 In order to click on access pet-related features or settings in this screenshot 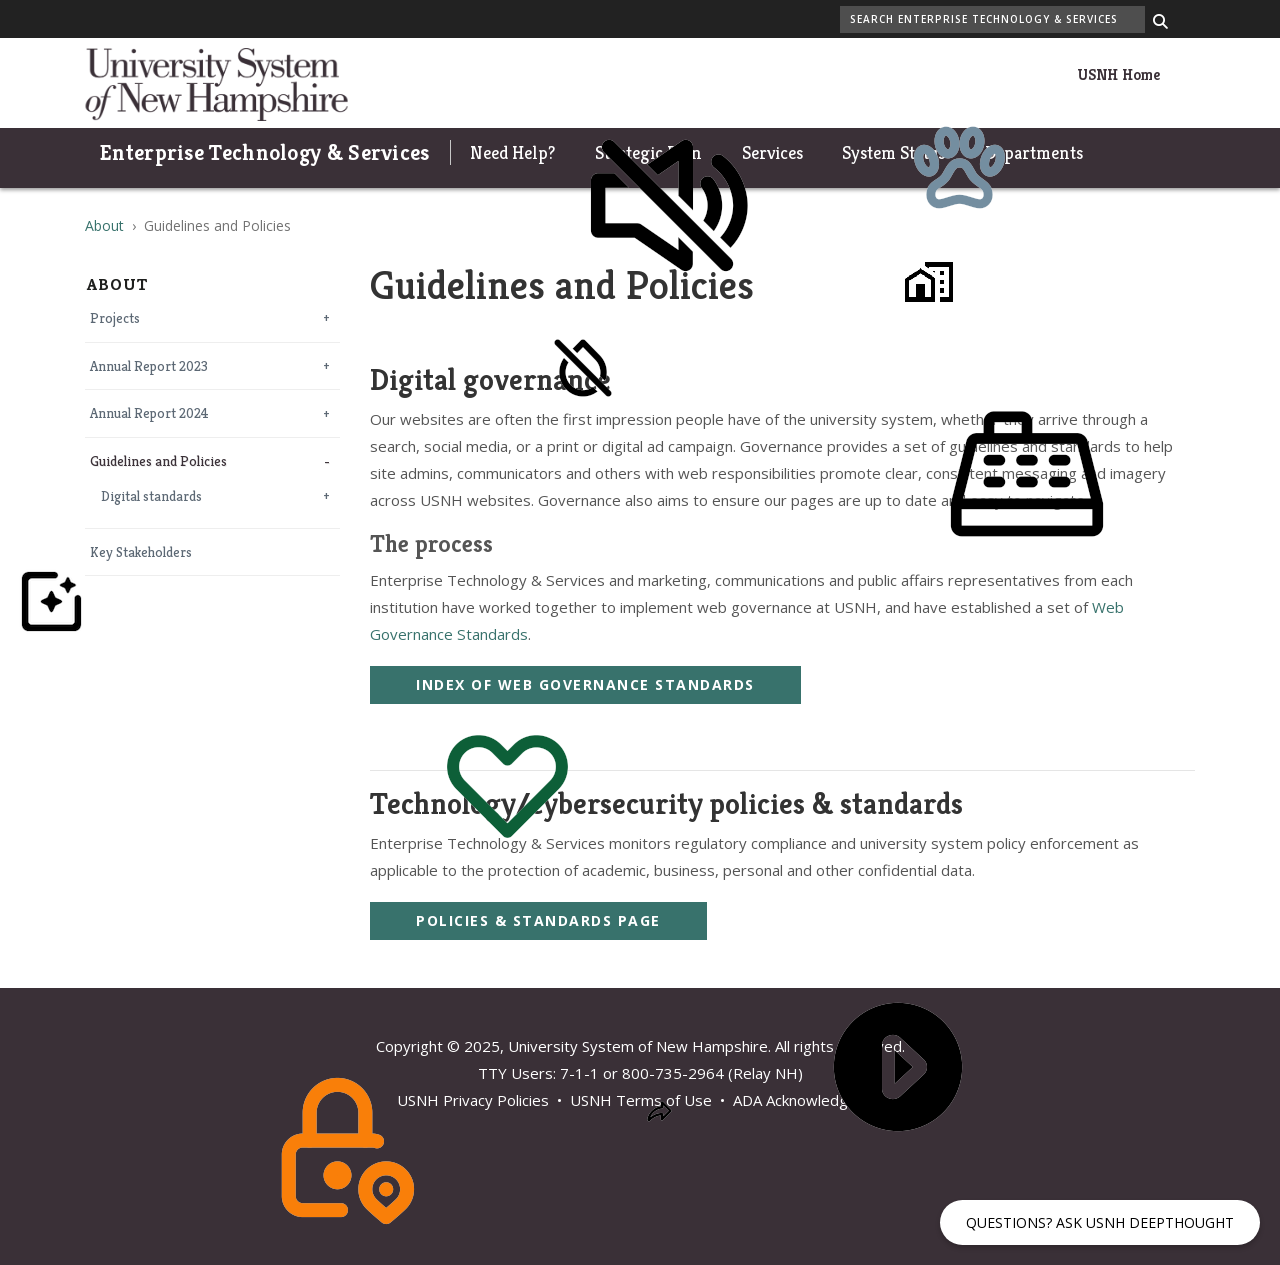, I will do `click(959, 167)`.